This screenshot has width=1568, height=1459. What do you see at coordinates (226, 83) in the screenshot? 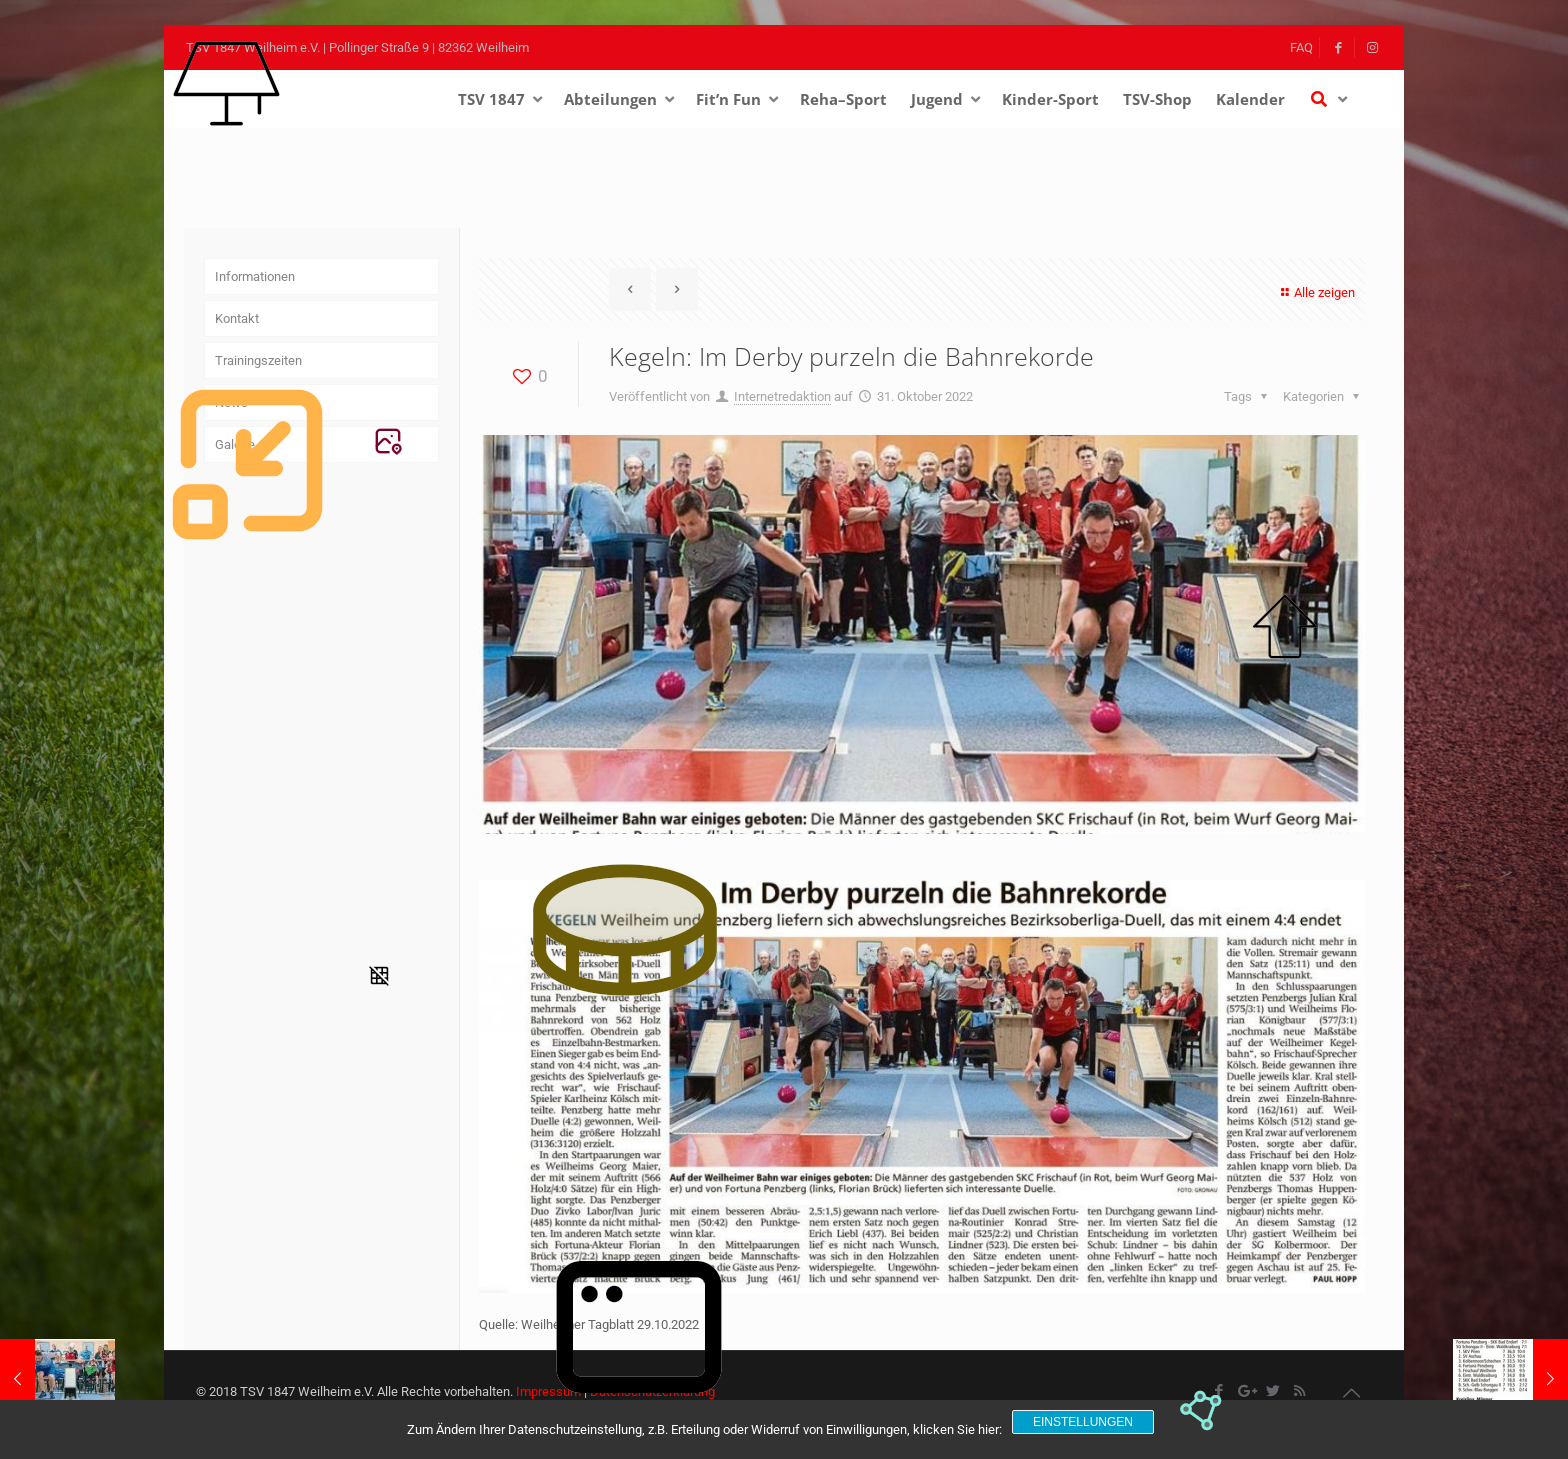
I see `toggle desk lamp or reading light` at bounding box center [226, 83].